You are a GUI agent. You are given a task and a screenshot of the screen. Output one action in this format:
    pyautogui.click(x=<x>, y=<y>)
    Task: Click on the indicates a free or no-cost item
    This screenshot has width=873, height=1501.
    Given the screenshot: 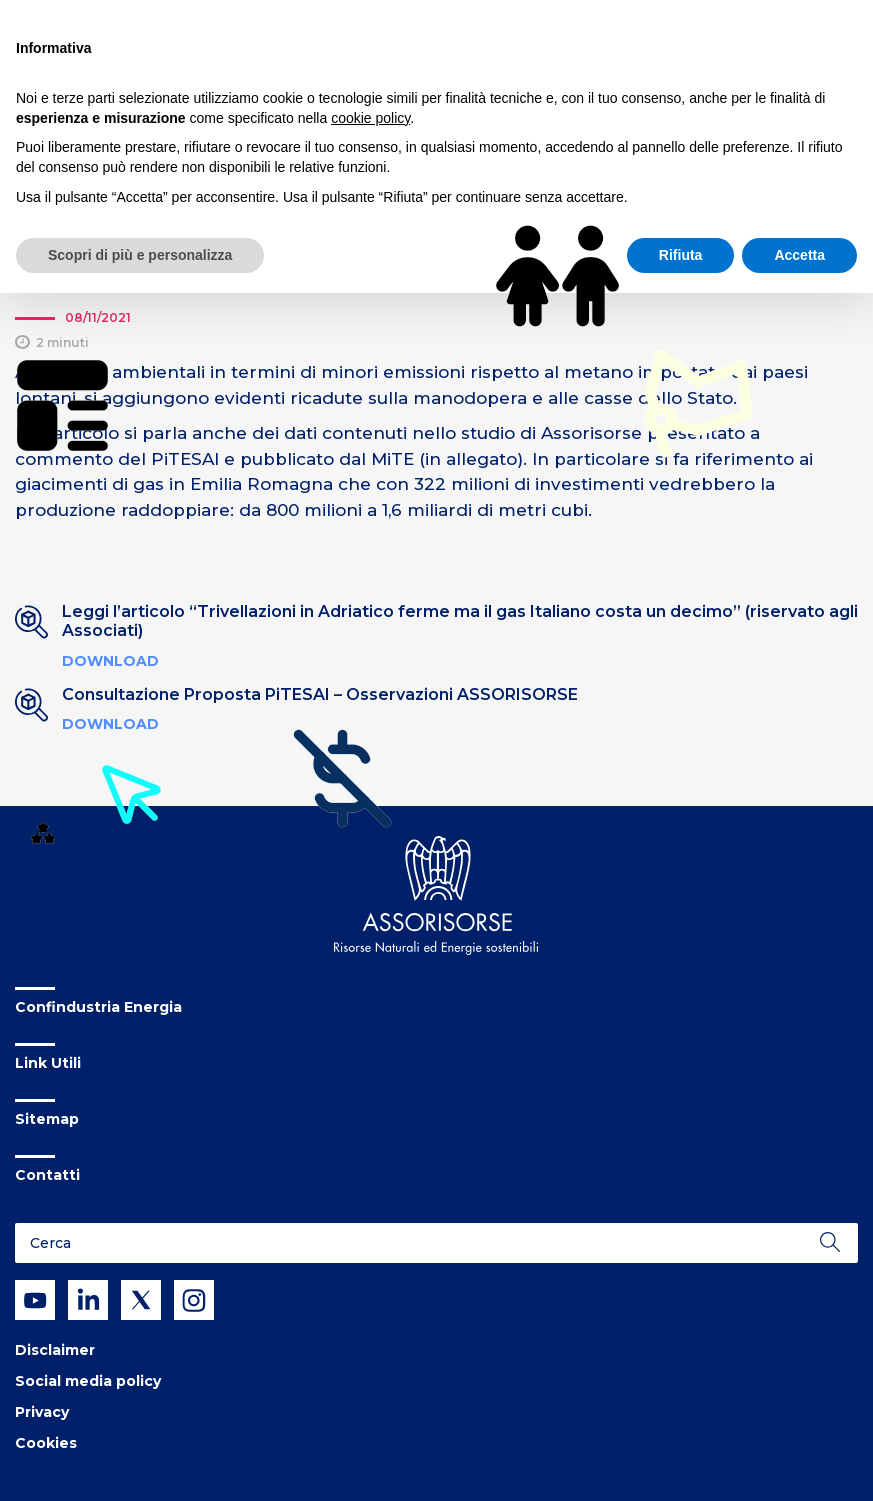 What is the action you would take?
    pyautogui.click(x=342, y=778)
    